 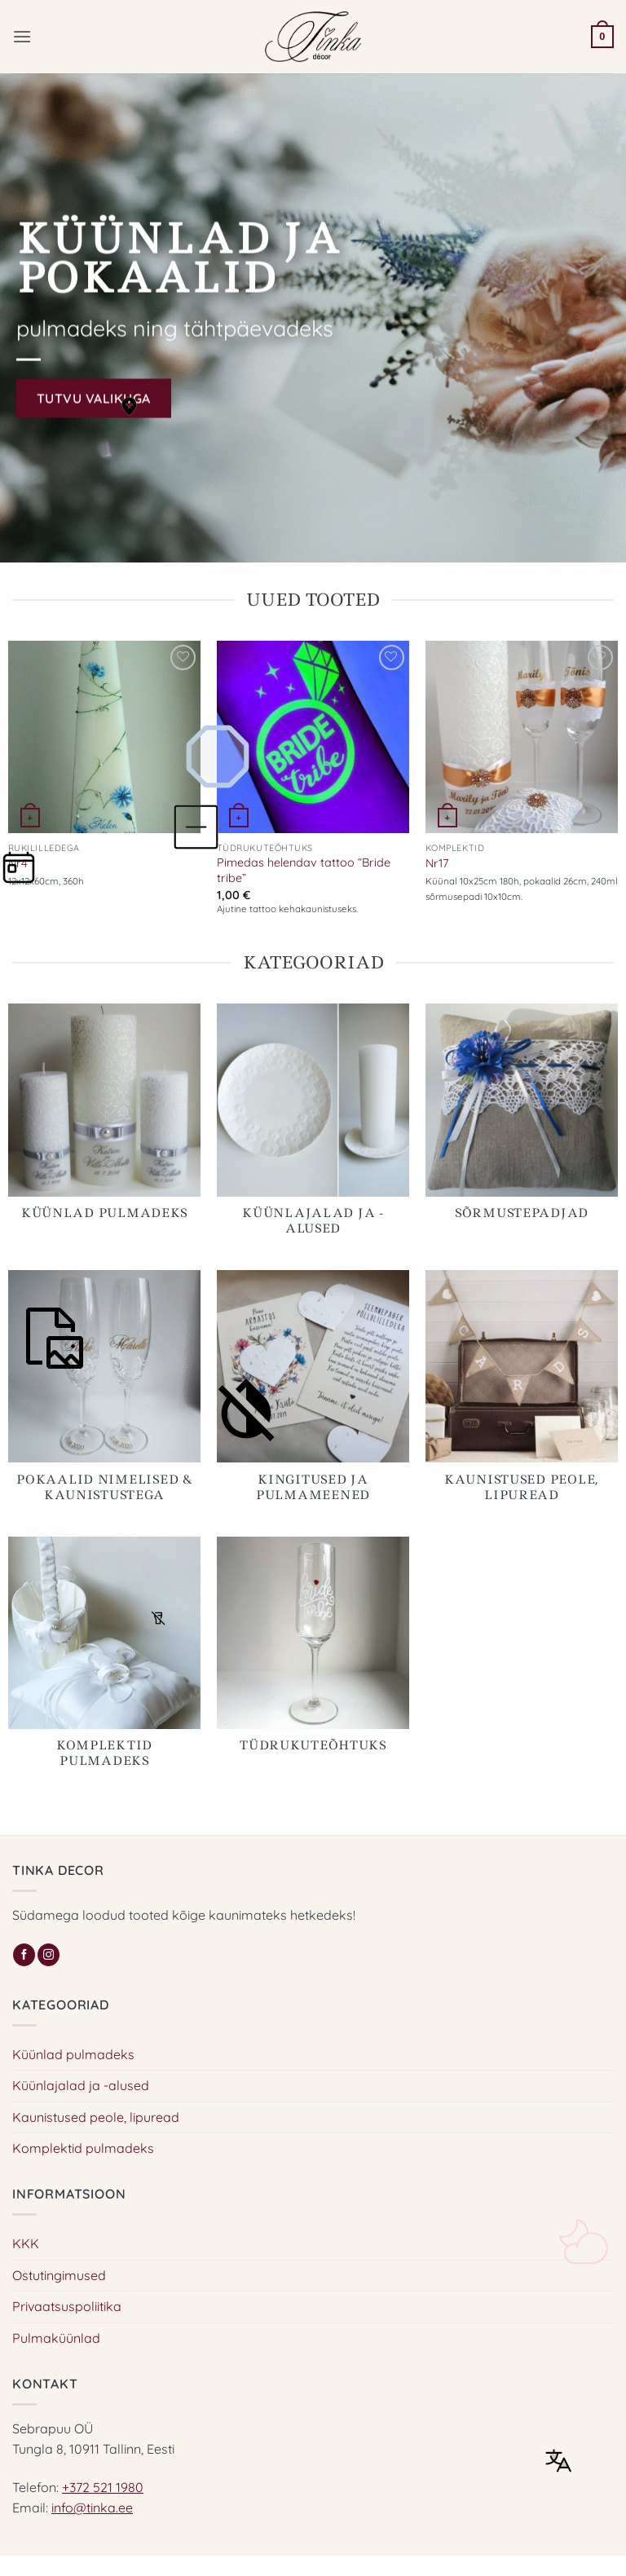 I want to click on stop or halt action indicator, so click(x=218, y=756).